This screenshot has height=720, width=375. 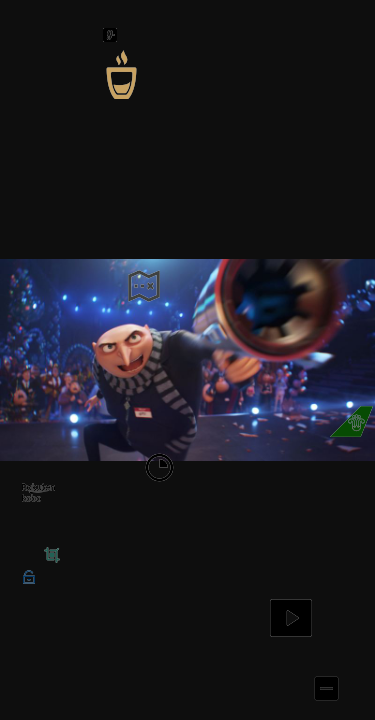 What do you see at coordinates (110, 35) in the screenshot?
I see `glide app logo` at bounding box center [110, 35].